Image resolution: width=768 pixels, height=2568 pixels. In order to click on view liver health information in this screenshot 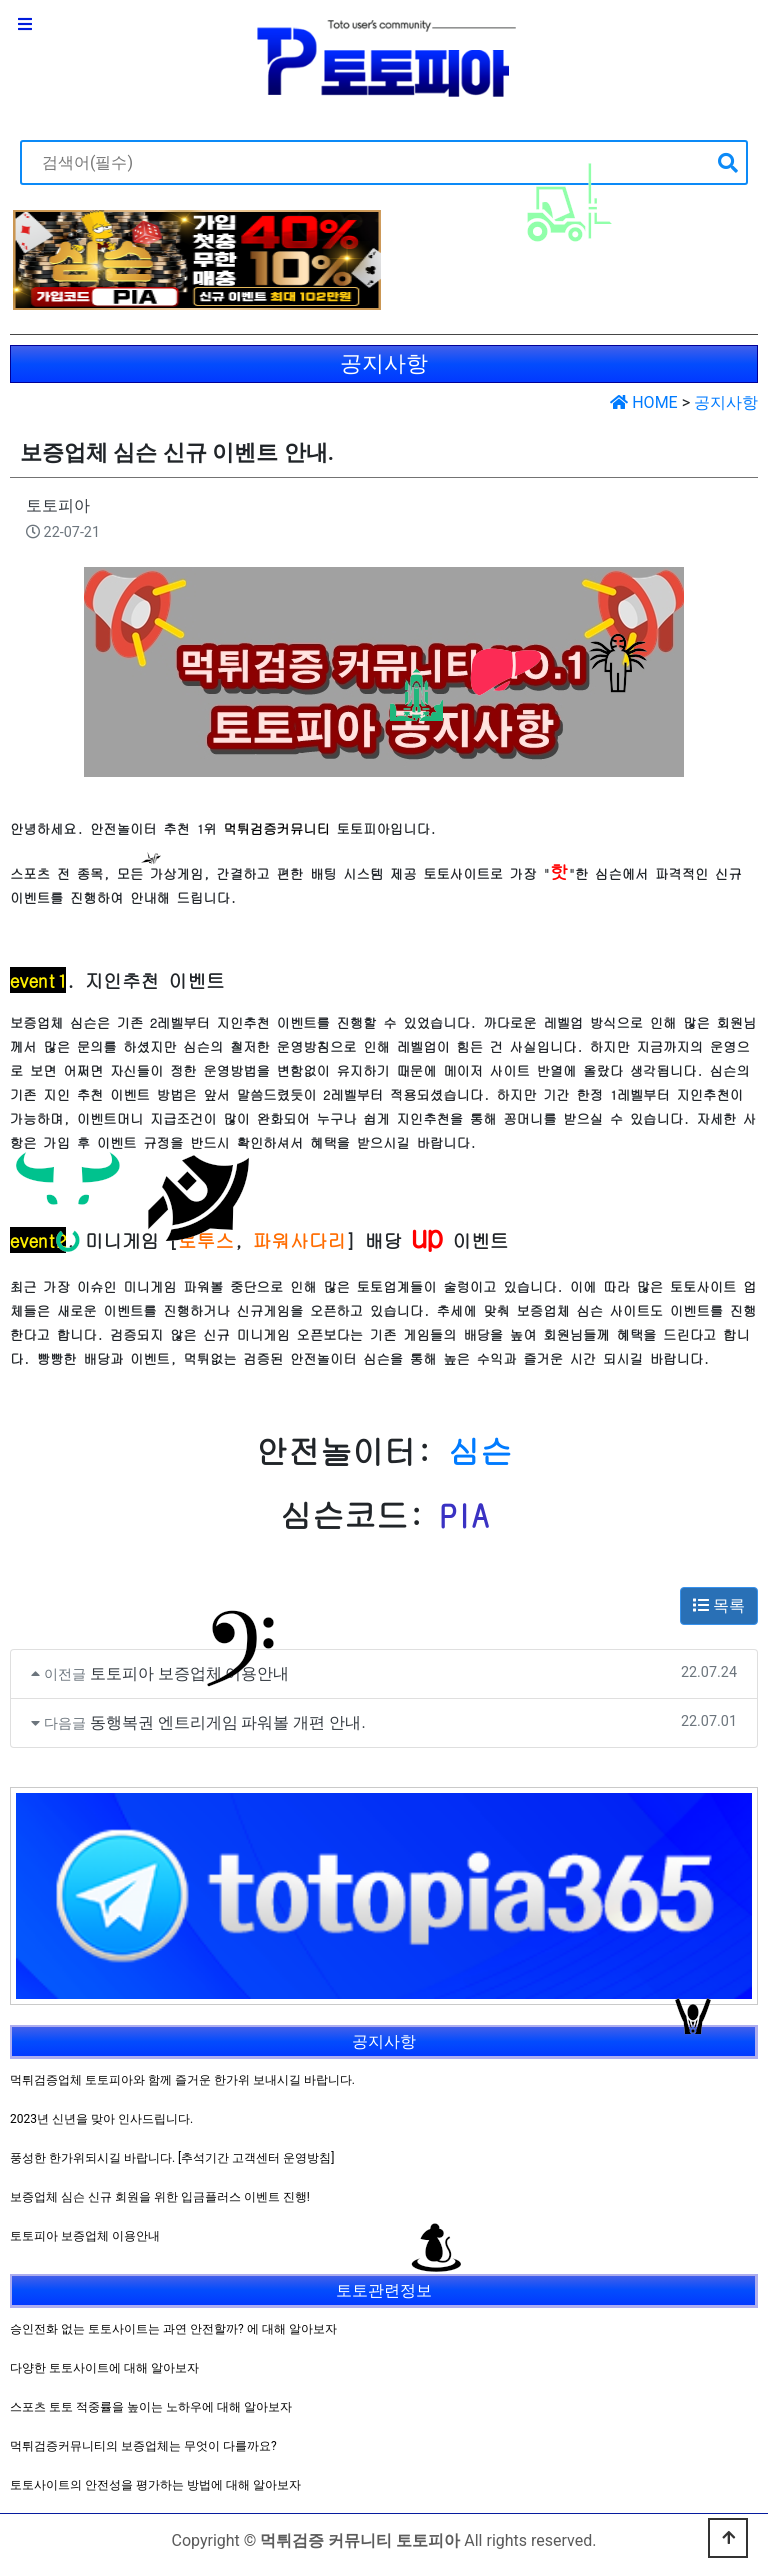, I will do `click(506, 672)`.